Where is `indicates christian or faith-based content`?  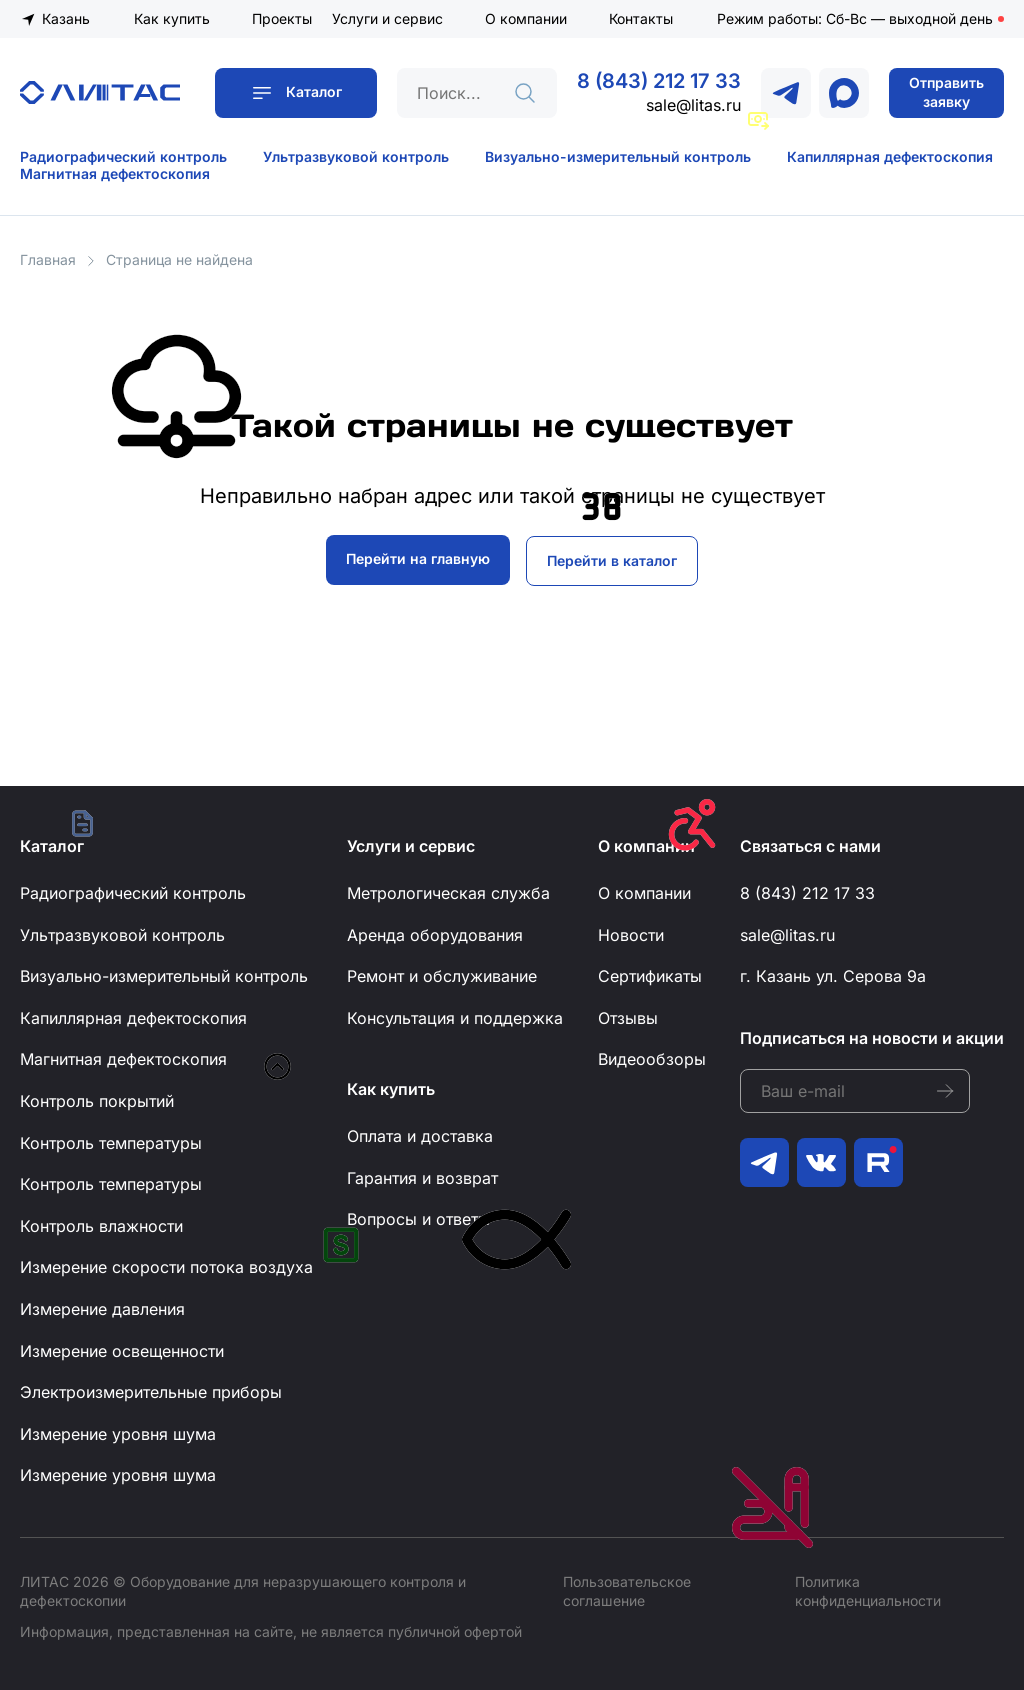
indicates christian or faith-based content is located at coordinates (516, 1239).